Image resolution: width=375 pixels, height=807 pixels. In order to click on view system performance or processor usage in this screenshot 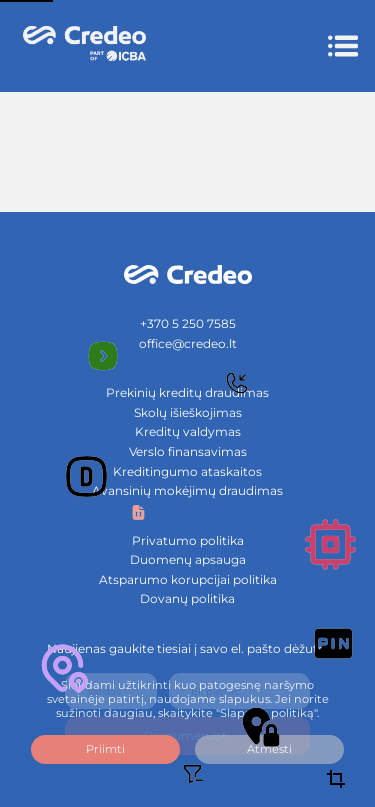, I will do `click(330, 544)`.